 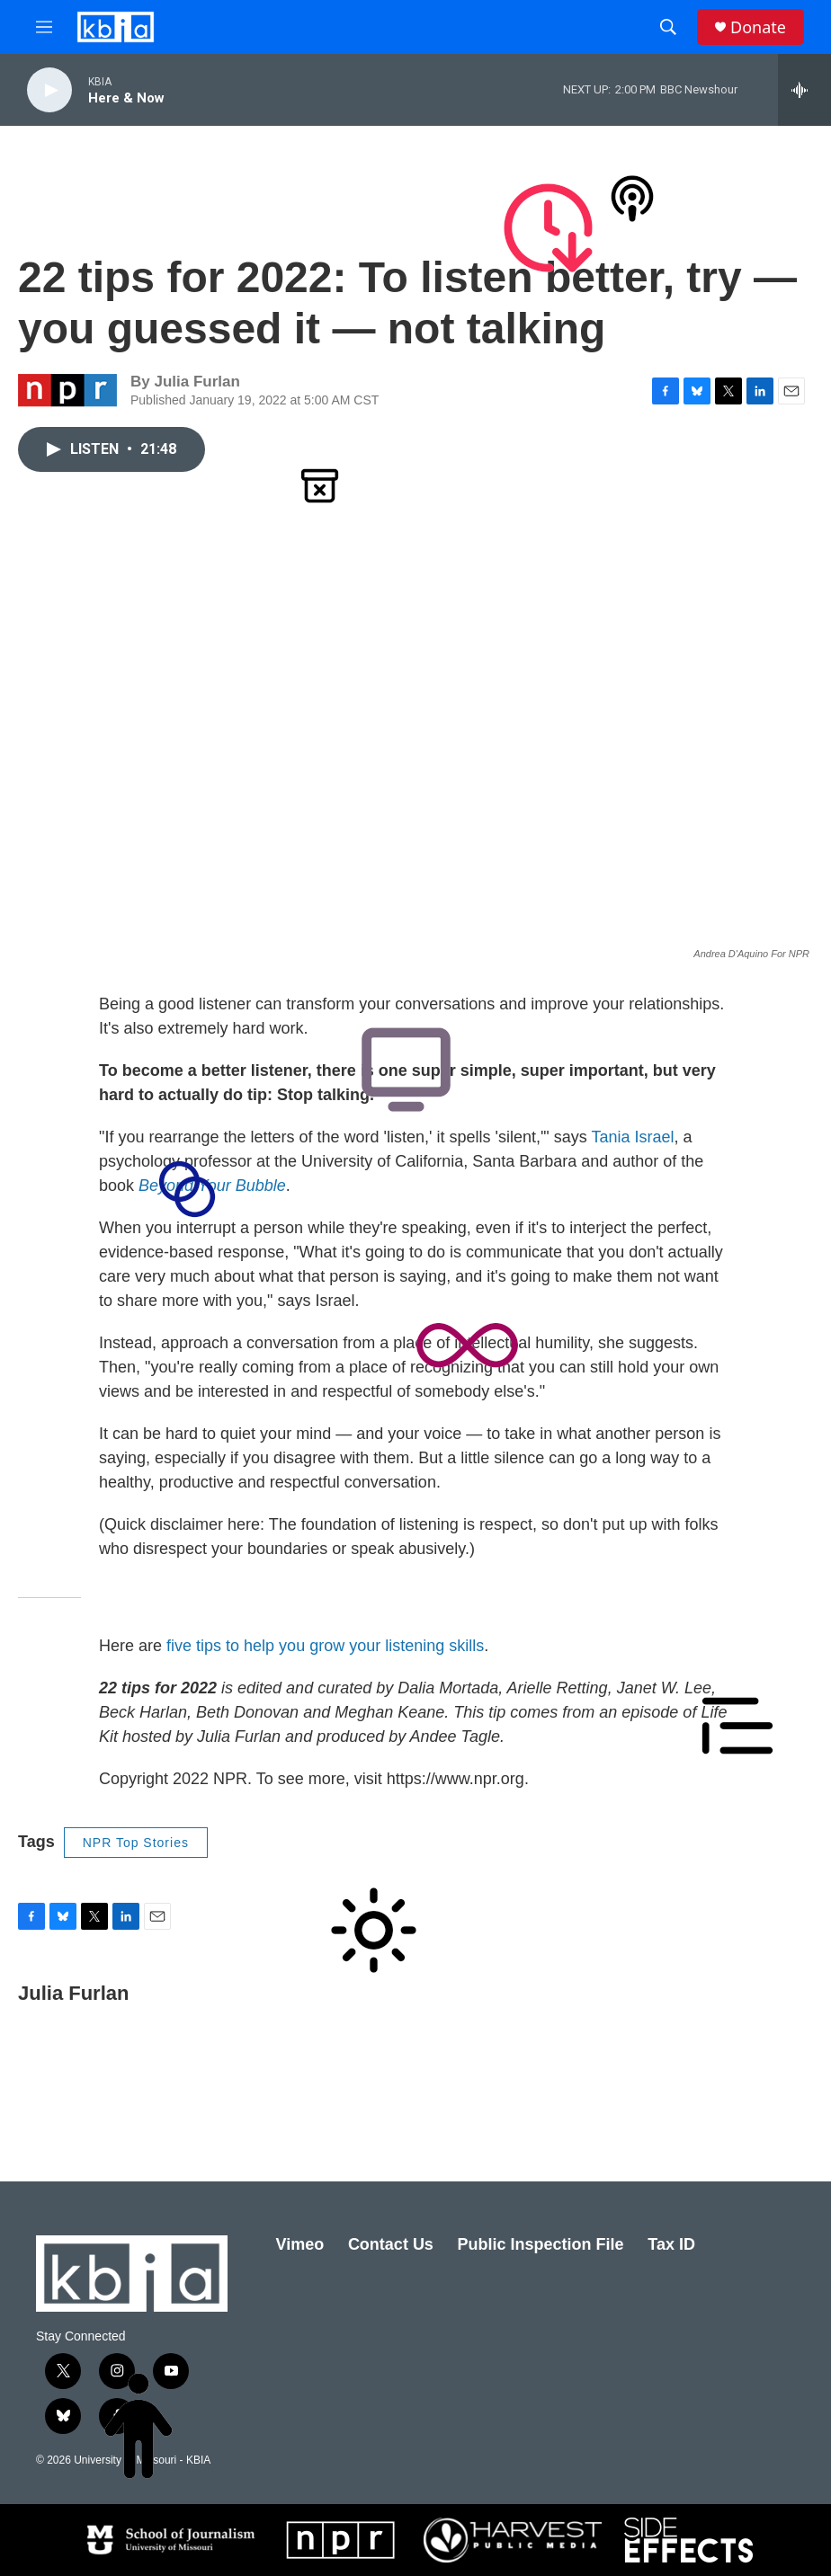 What do you see at coordinates (373, 1930) in the screenshot?
I see `switch to light mode` at bounding box center [373, 1930].